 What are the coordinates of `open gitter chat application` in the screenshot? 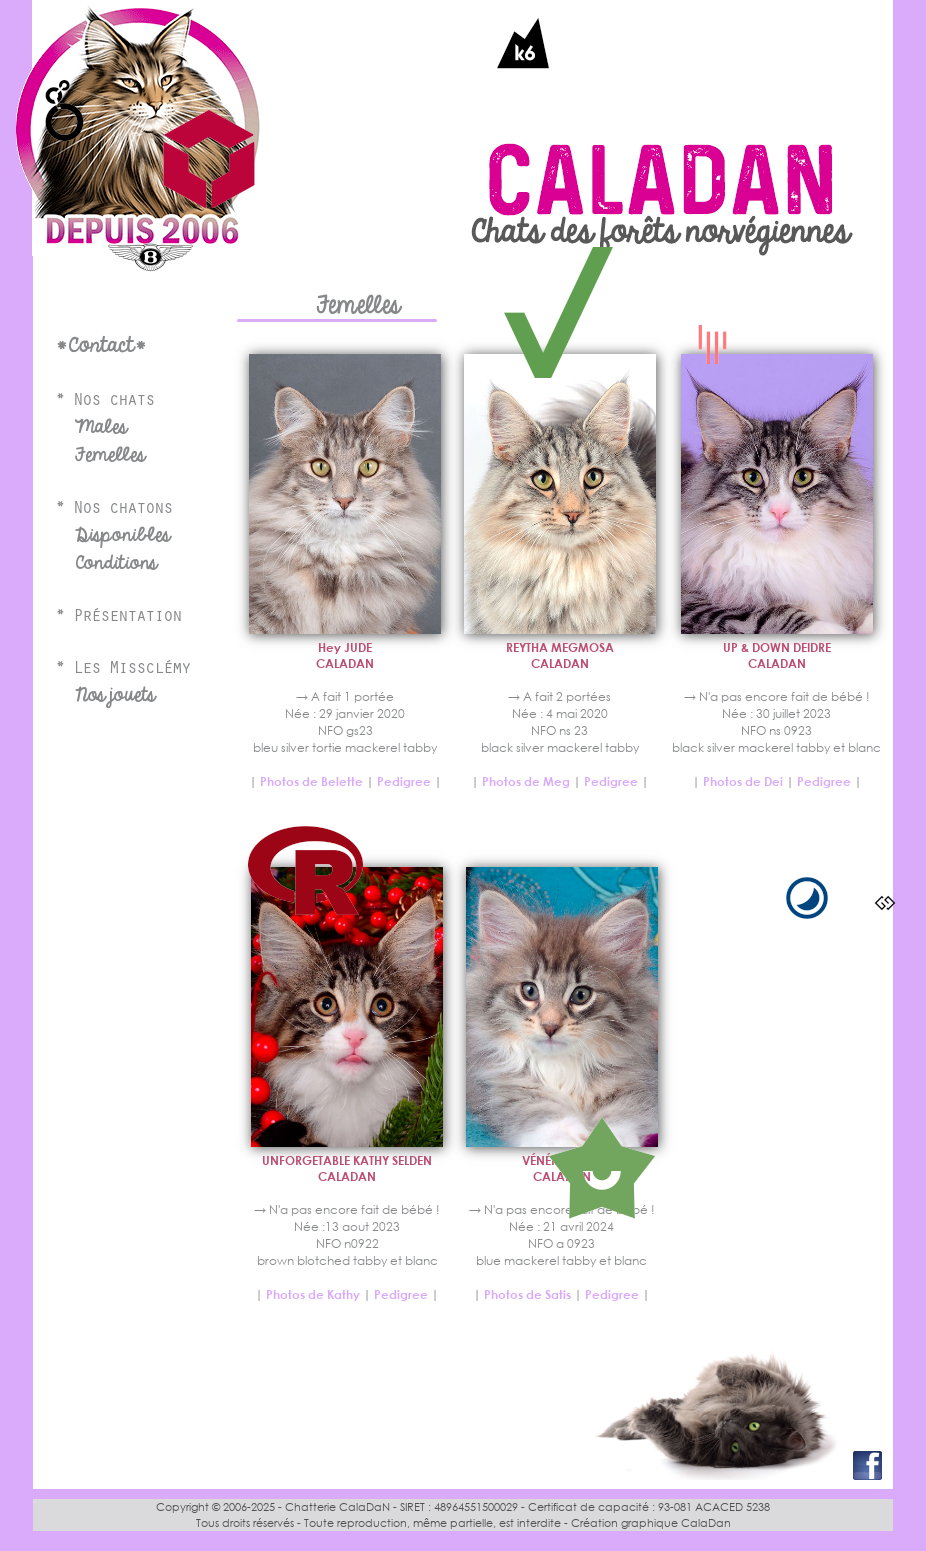 It's located at (712, 344).